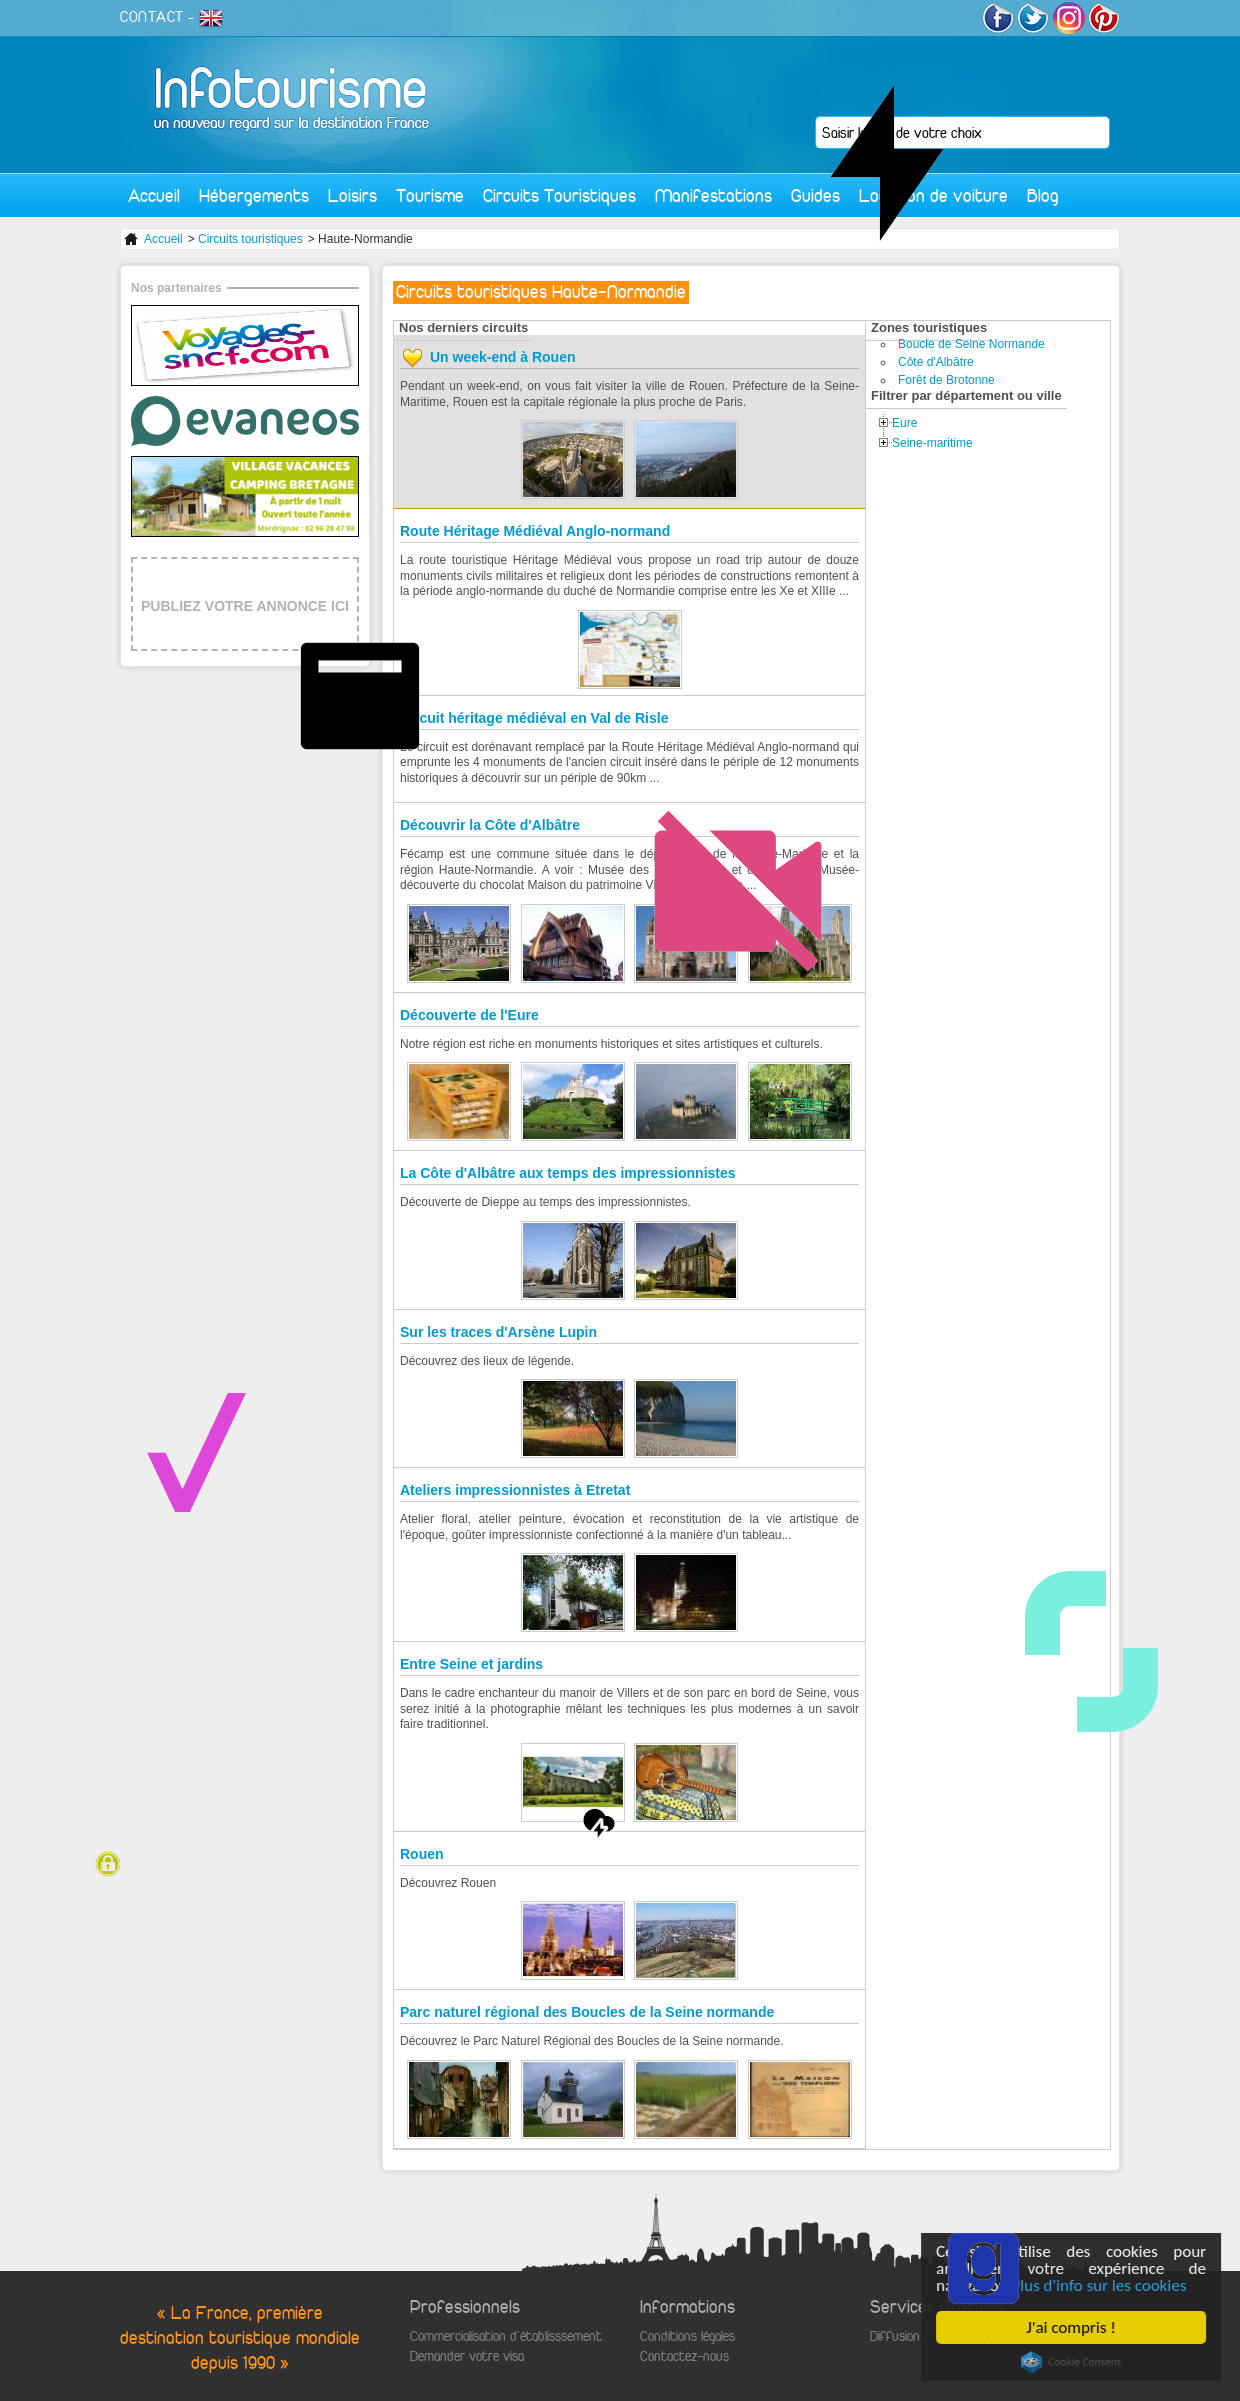  Describe the element at coordinates (1091, 1651) in the screenshot. I see `shutterstock logo` at that location.